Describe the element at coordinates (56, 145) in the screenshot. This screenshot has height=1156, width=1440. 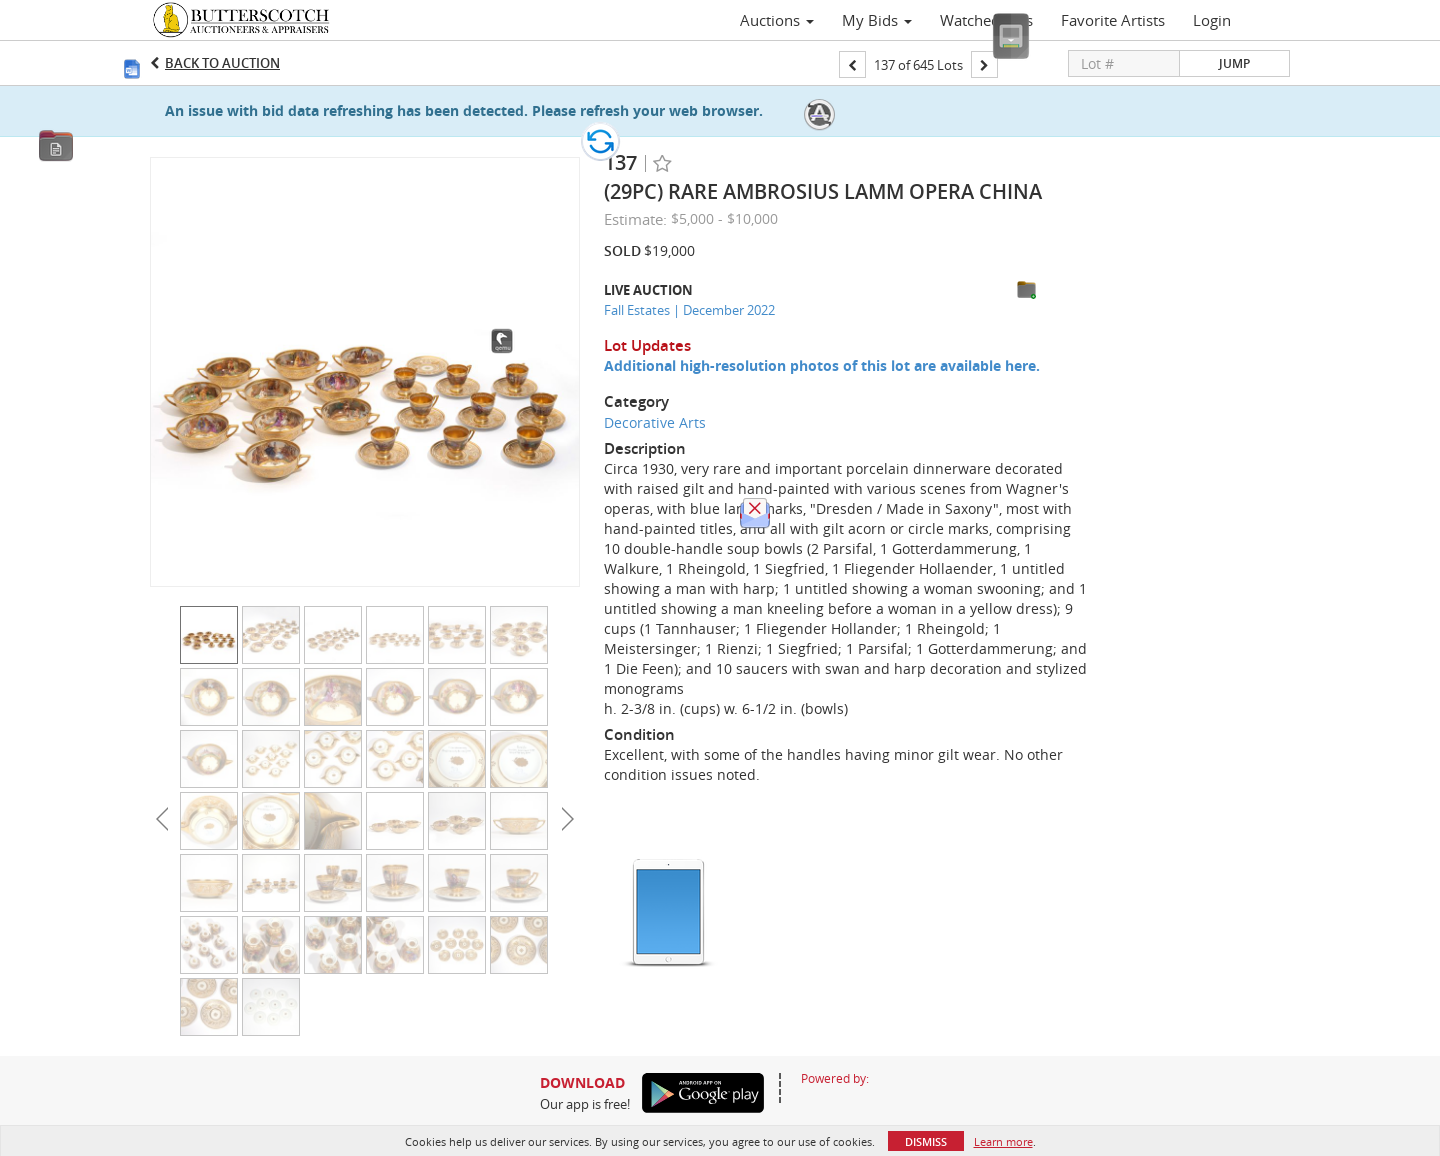
I see `open your documents folder` at that location.